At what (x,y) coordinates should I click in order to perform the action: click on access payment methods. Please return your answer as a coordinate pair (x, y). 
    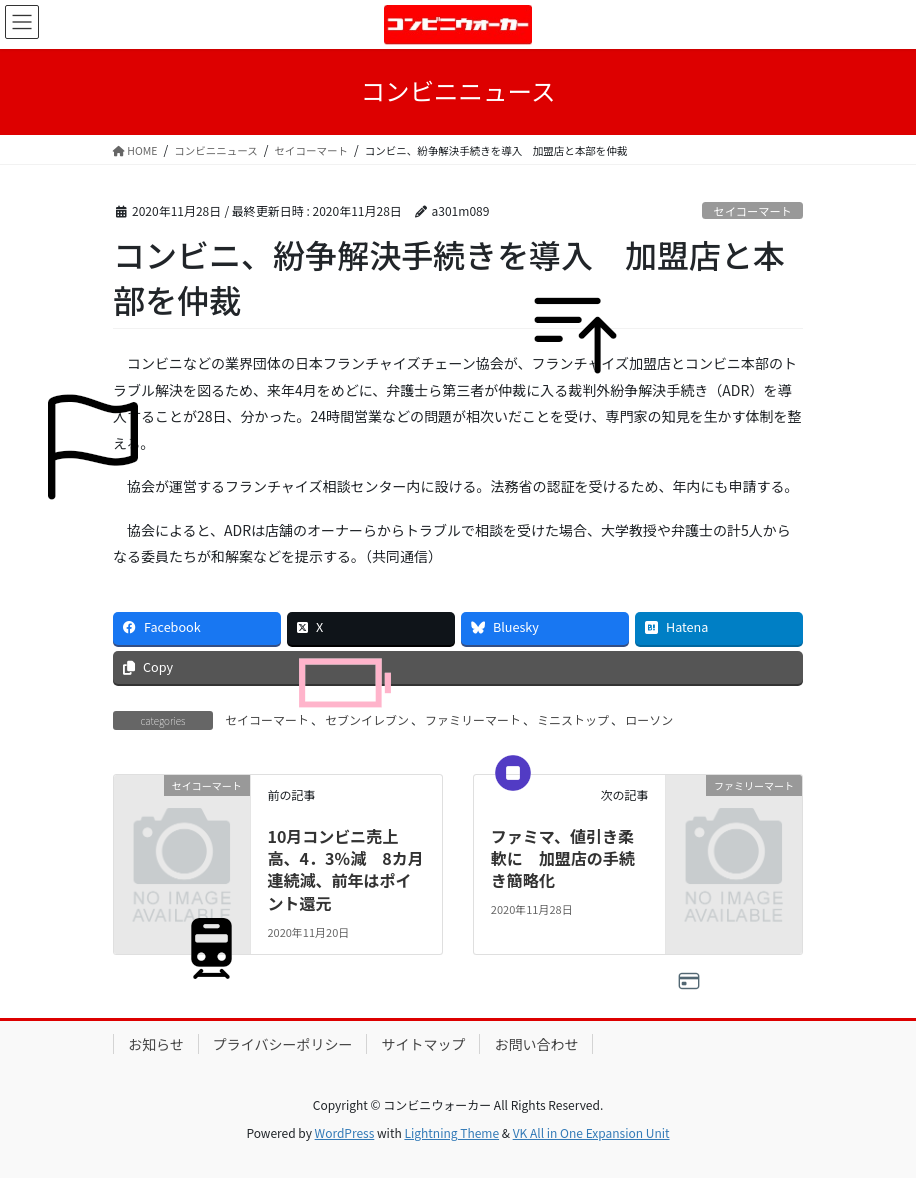
    Looking at the image, I should click on (689, 981).